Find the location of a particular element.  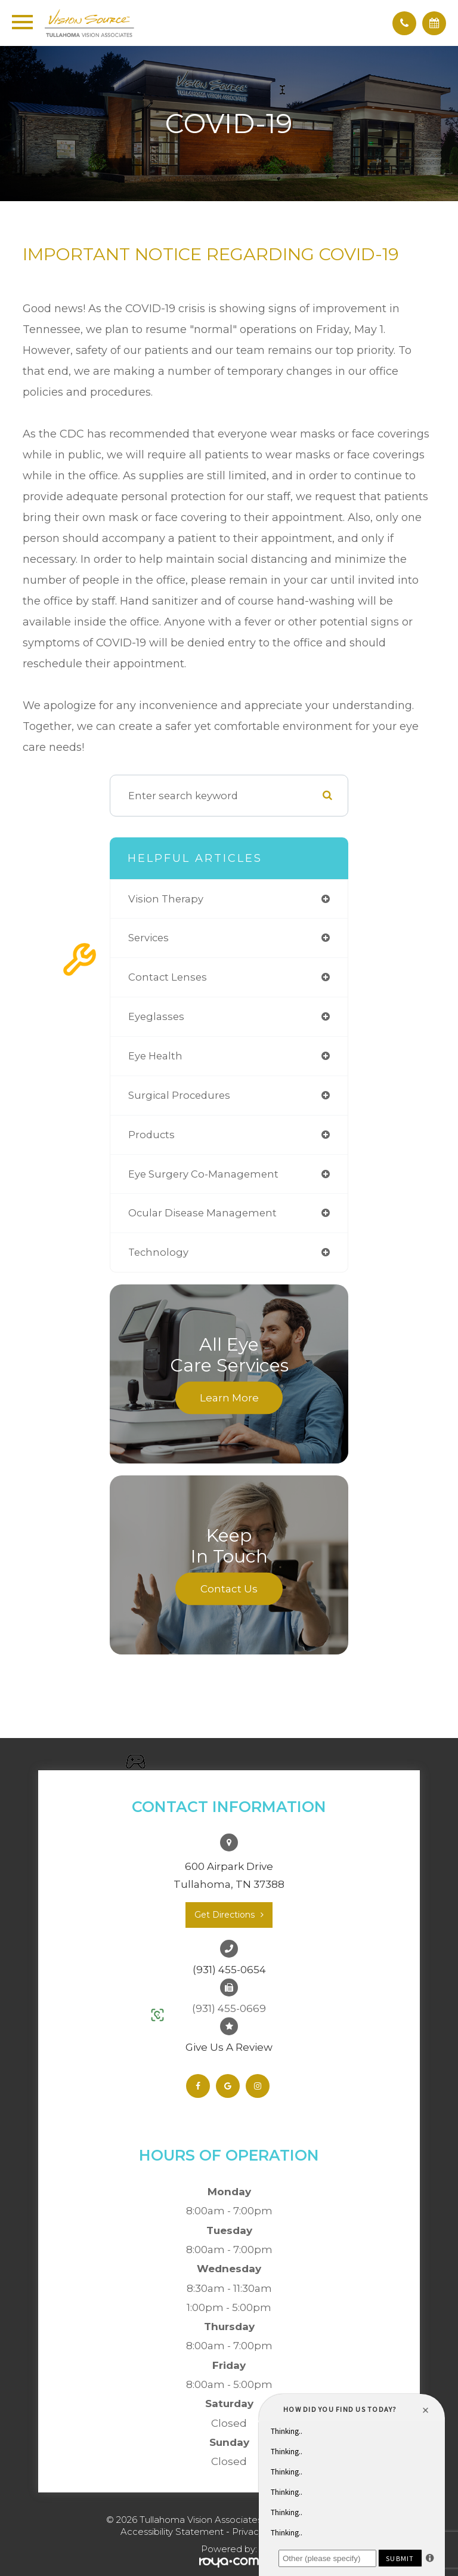

scan or identify using ear biometrics is located at coordinates (157, 2015).